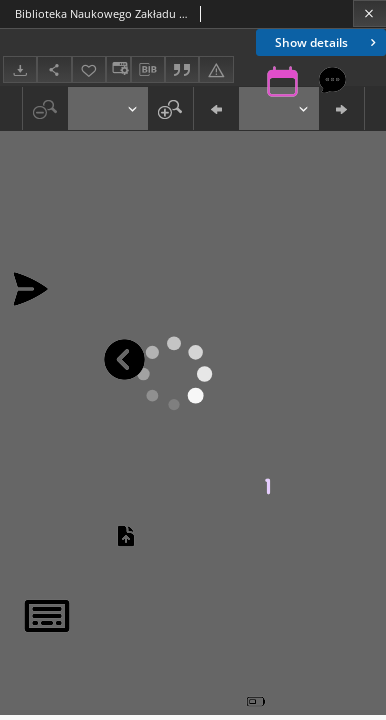  What do you see at coordinates (47, 616) in the screenshot?
I see `open the on-screen keyboard` at bounding box center [47, 616].